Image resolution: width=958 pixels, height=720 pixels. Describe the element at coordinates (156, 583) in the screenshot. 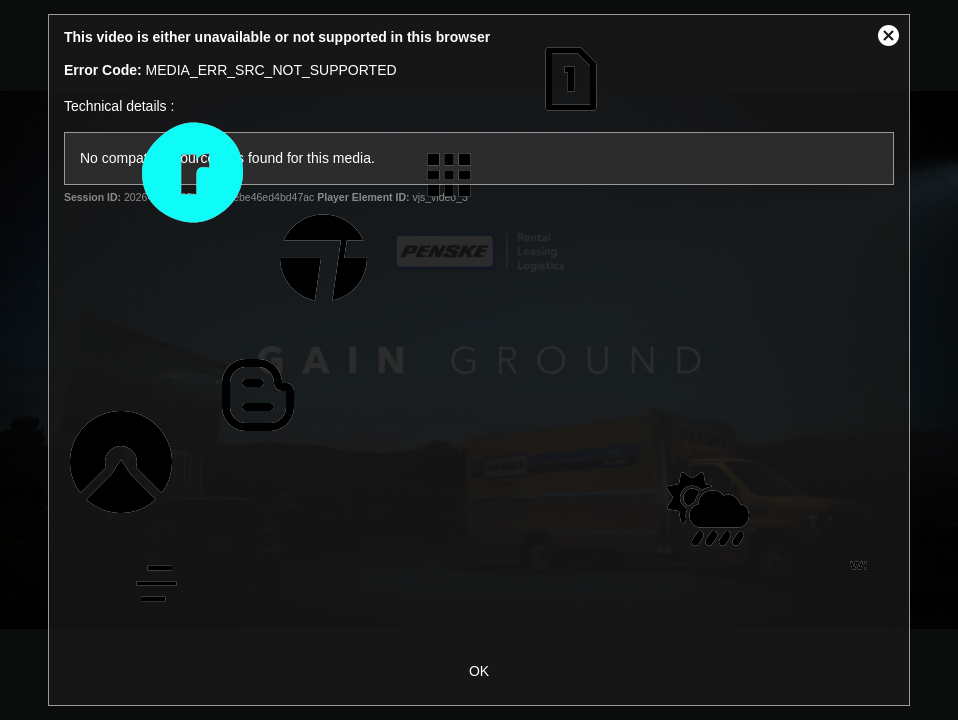

I see `open navigation menu` at that location.